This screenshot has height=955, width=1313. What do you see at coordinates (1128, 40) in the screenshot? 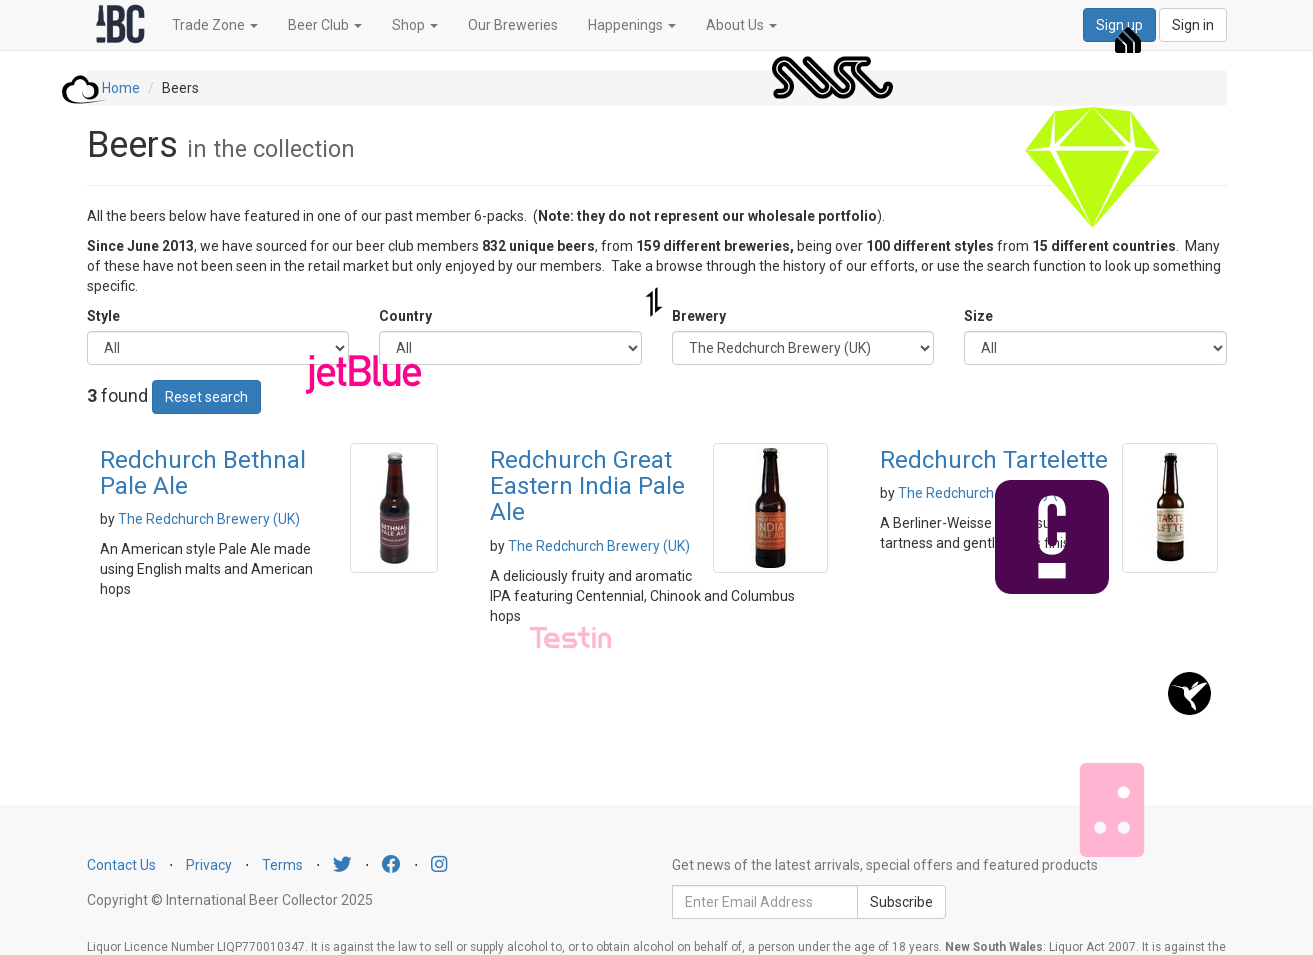
I see `open the kasa smart home app` at bounding box center [1128, 40].